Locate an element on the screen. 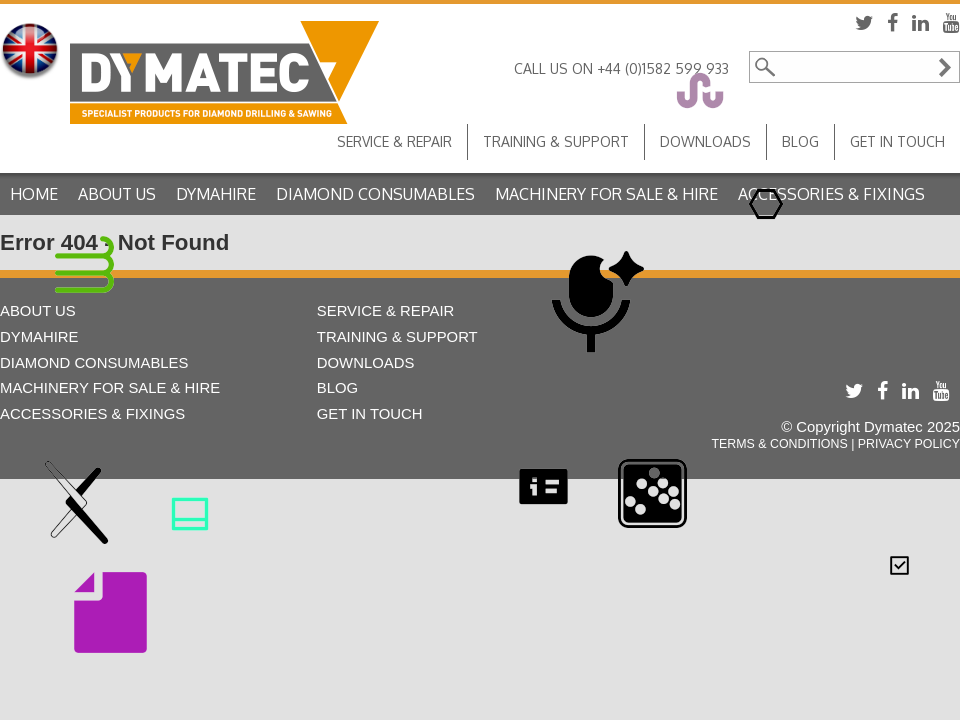 Image resolution: width=960 pixels, height=720 pixels. switch to bottom panel layout is located at coordinates (190, 514).